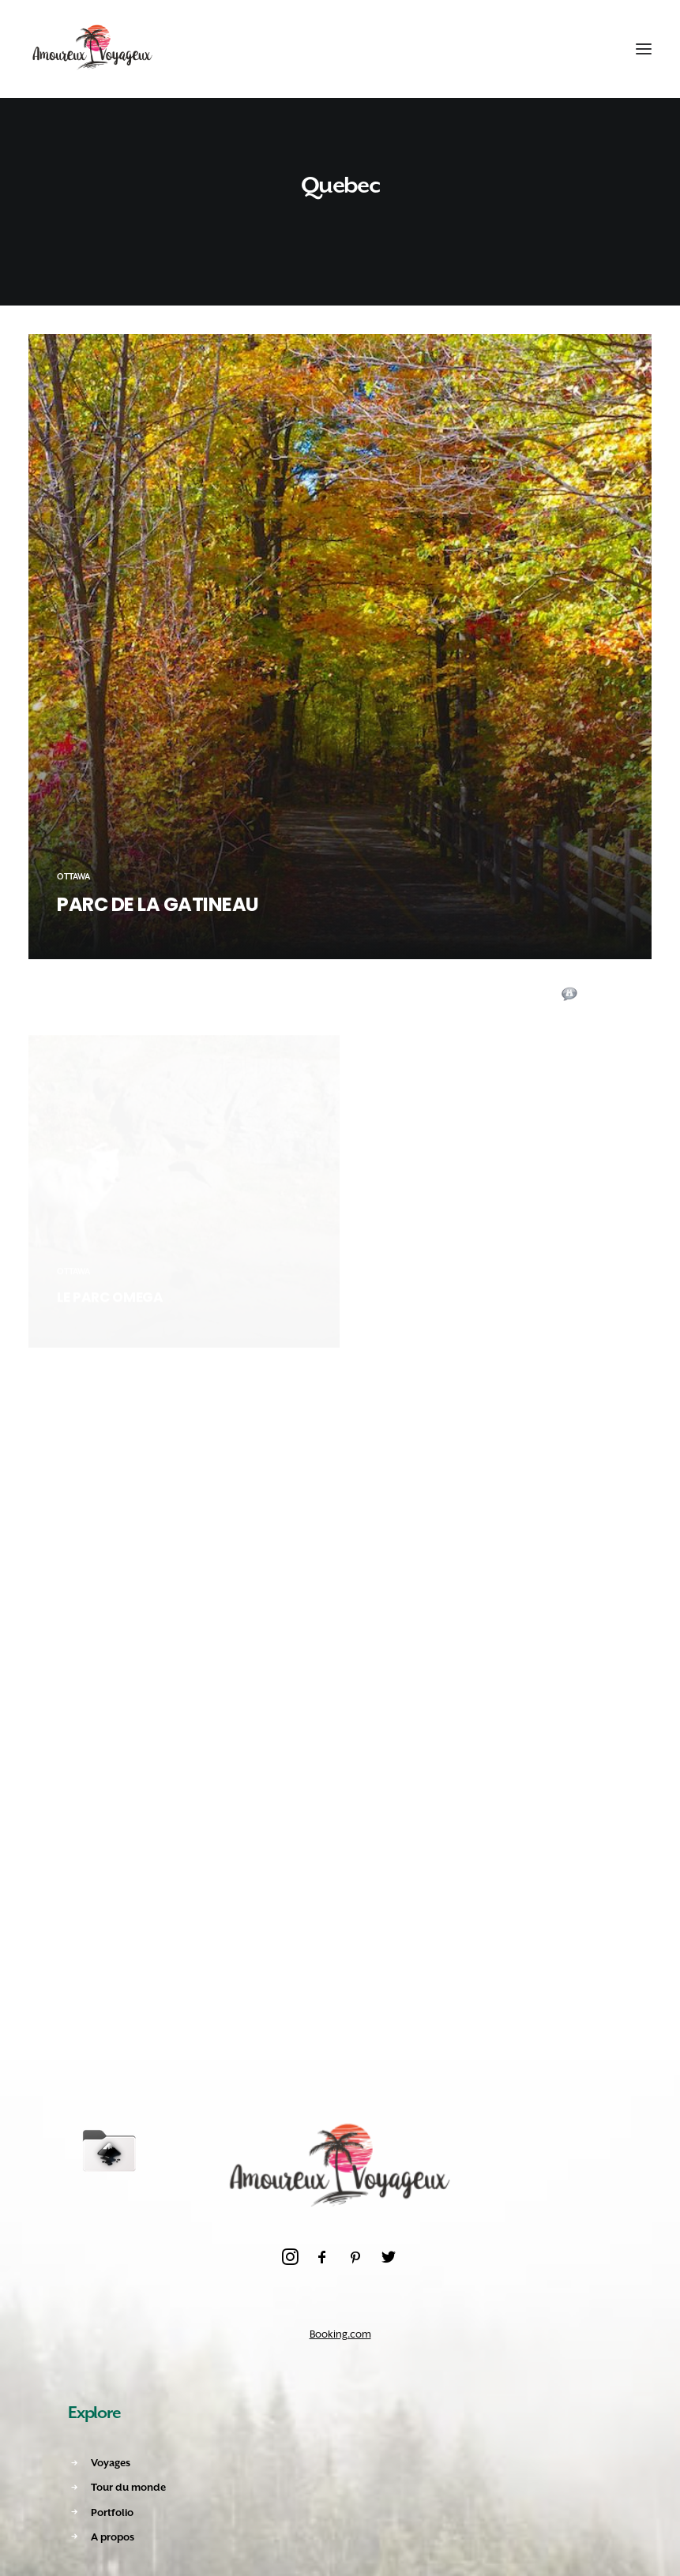  Describe the element at coordinates (109, 2152) in the screenshot. I see `open inkscape project files folder` at that location.